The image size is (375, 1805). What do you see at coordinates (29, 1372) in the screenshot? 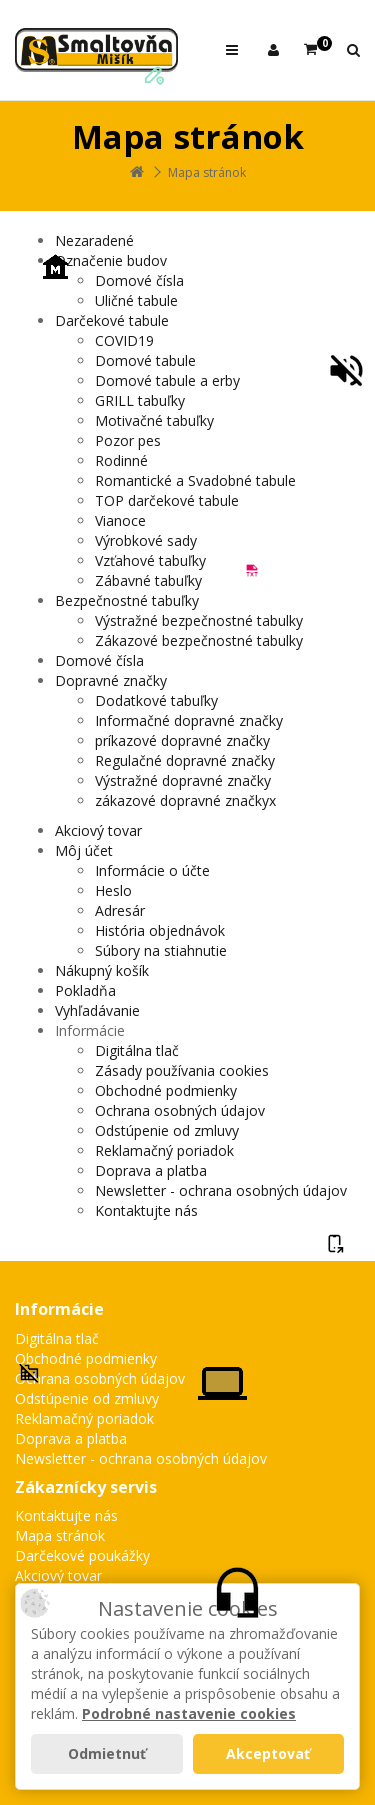
I see `indicates a domain or website is disabled` at bounding box center [29, 1372].